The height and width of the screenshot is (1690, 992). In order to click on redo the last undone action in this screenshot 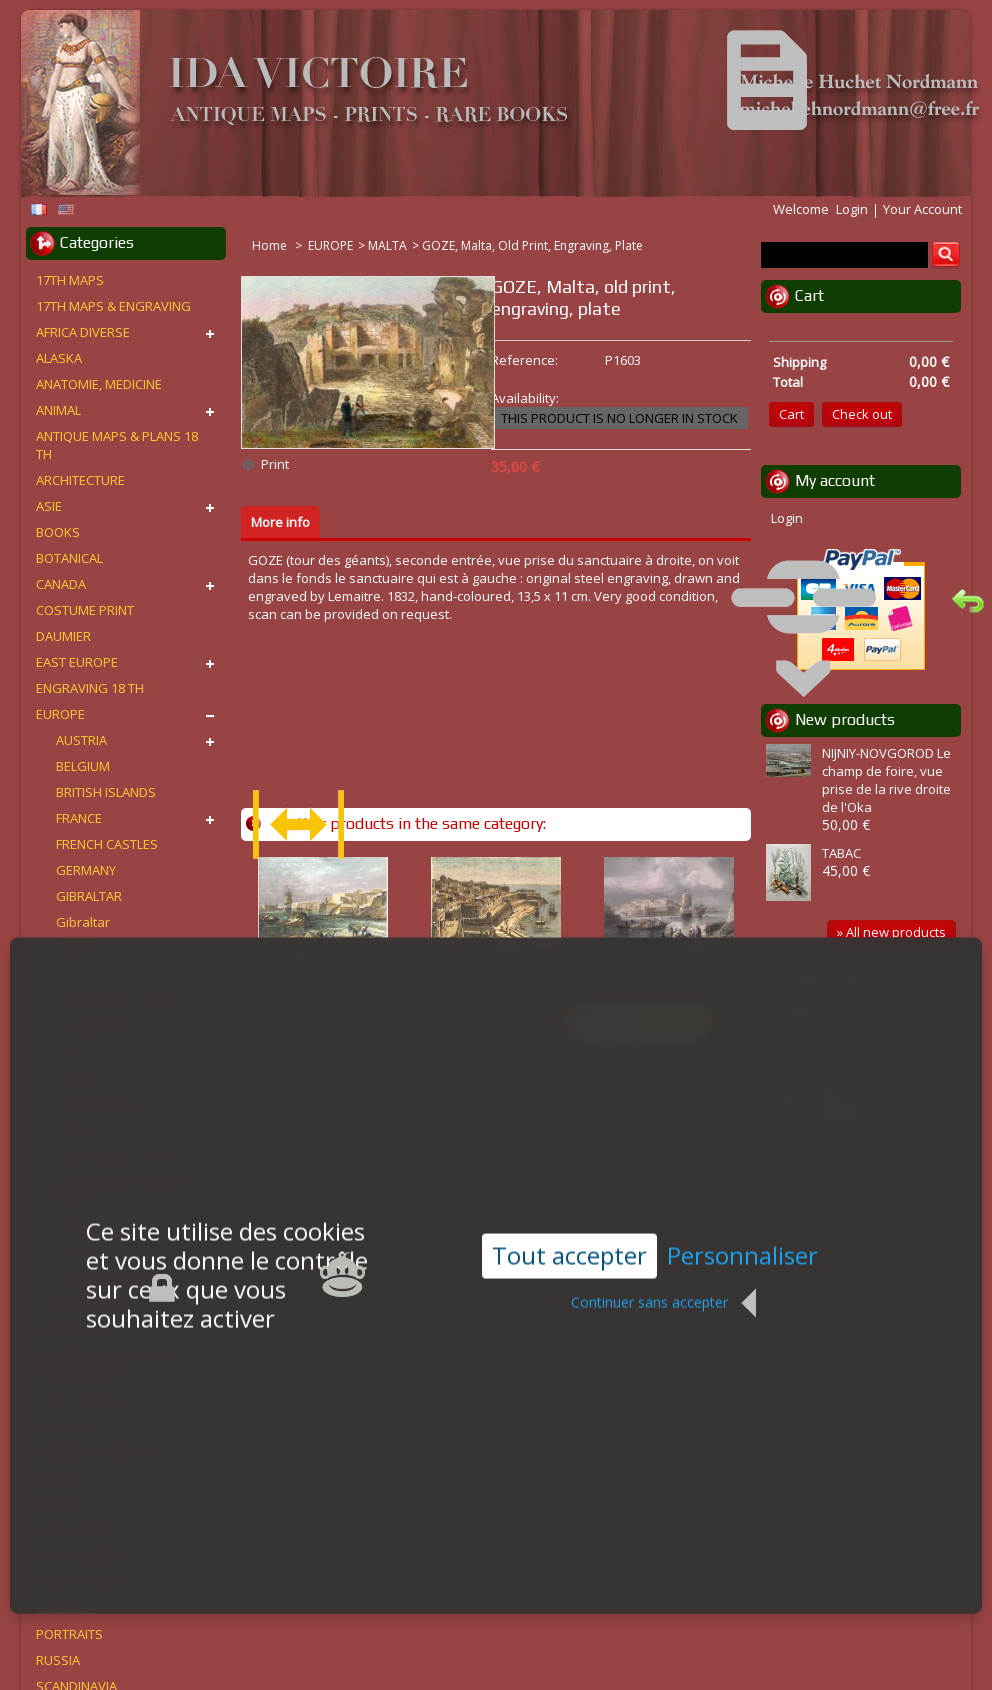, I will do `click(969, 600)`.